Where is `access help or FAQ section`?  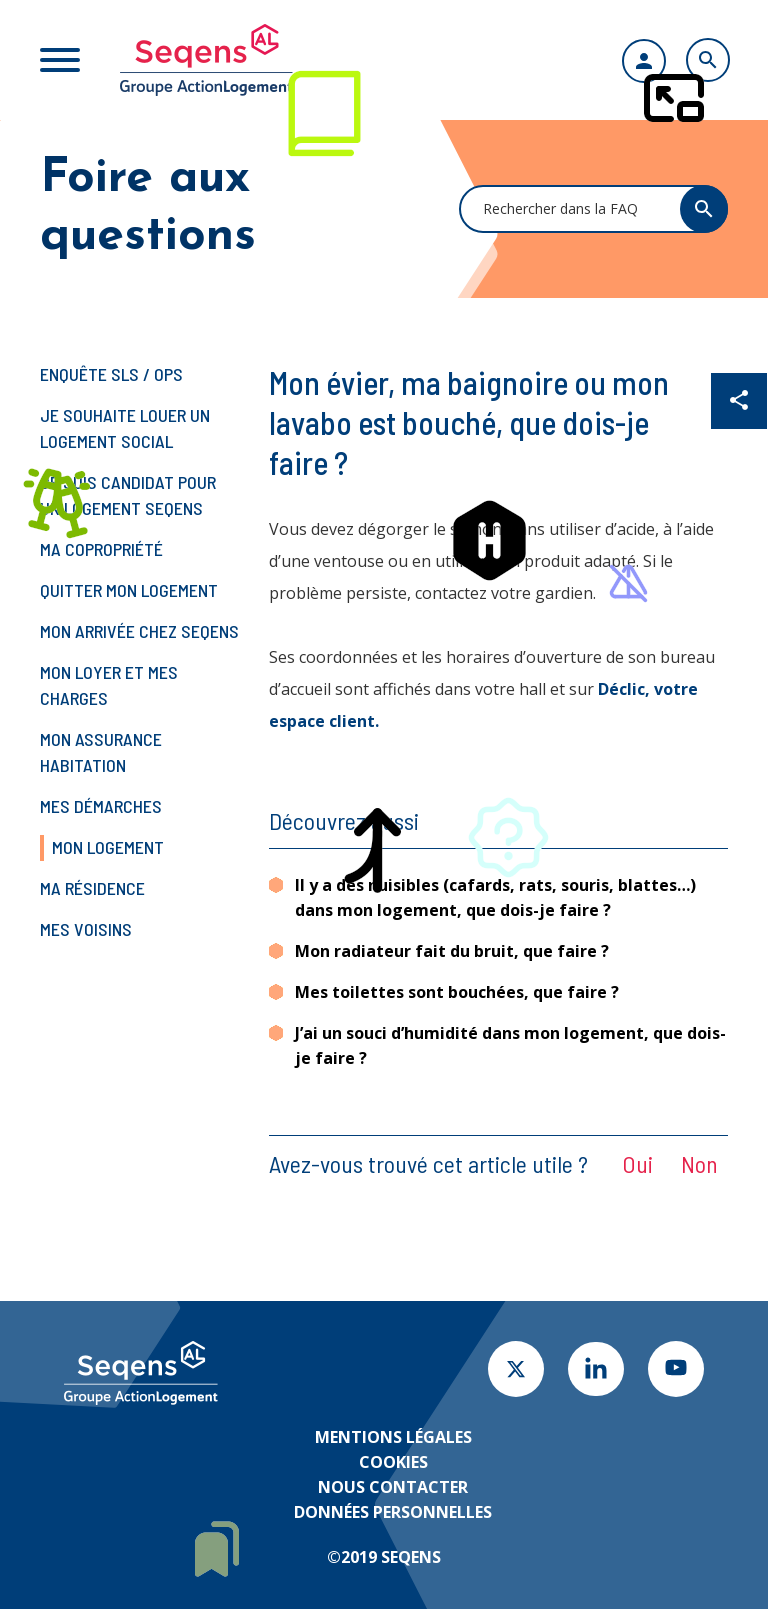 access help or FAQ section is located at coordinates (508, 837).